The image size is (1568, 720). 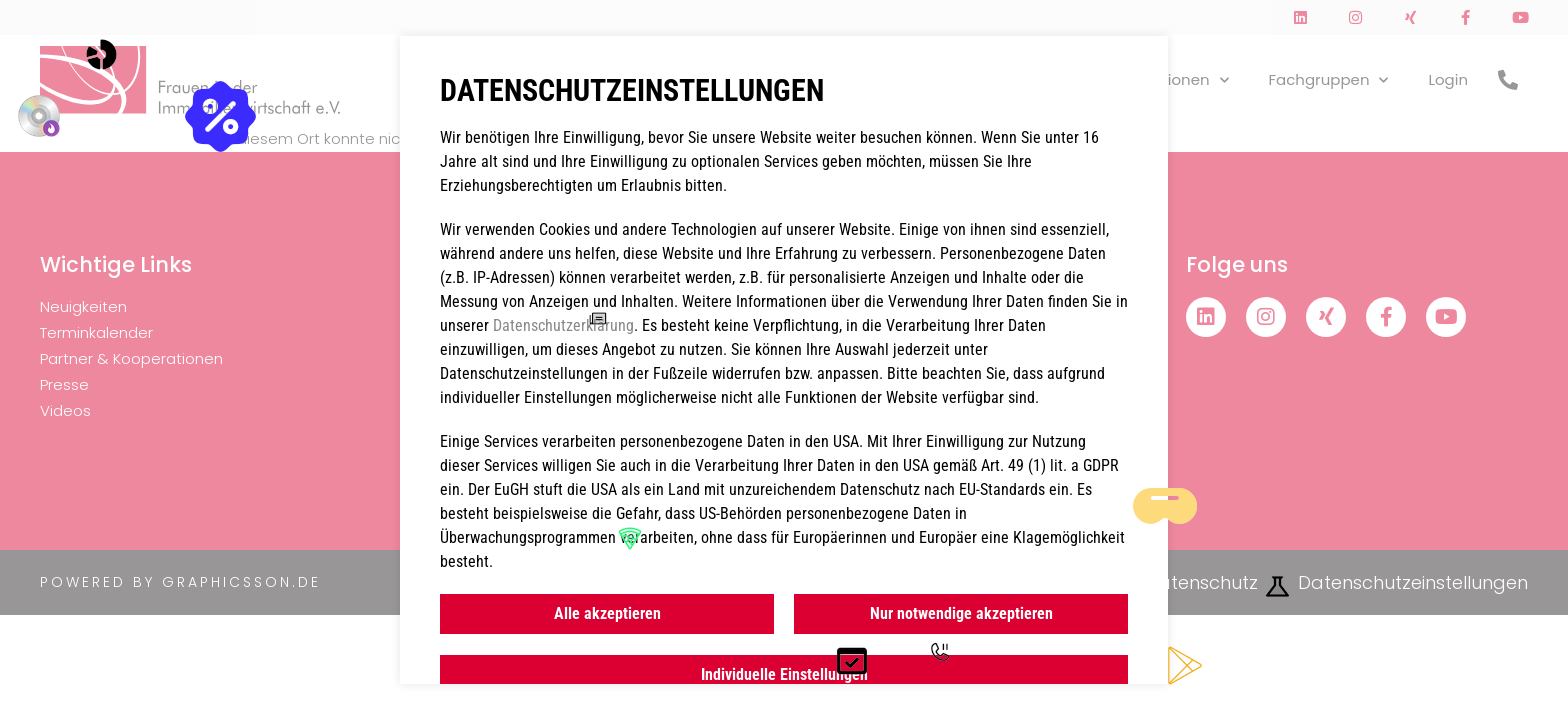 What do you see at coordinates (598, 318) in the screenshot?
I see `view news articles or updates` at bounding box center [598, 318].